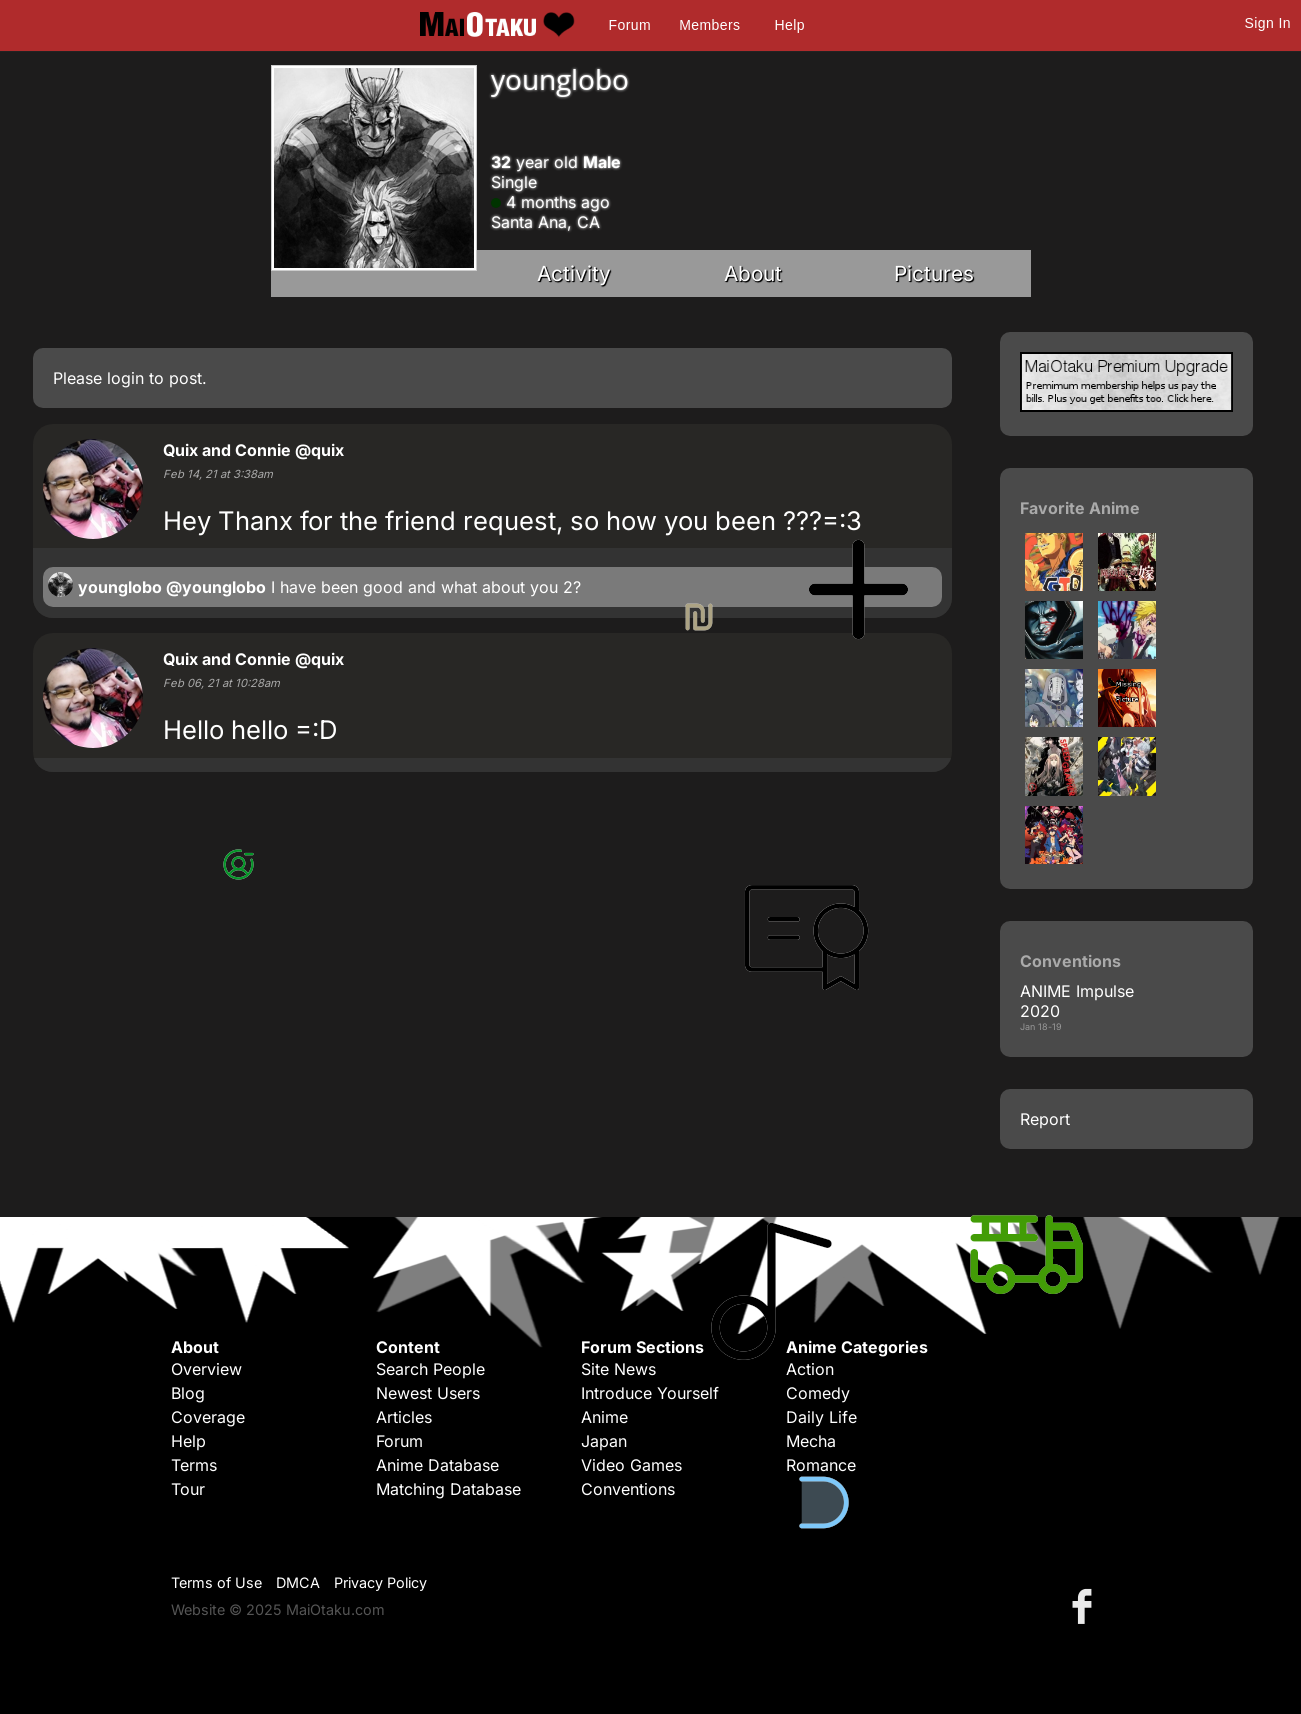  I want to click on indicates Israeli new shekel currency, so click(699, 617).